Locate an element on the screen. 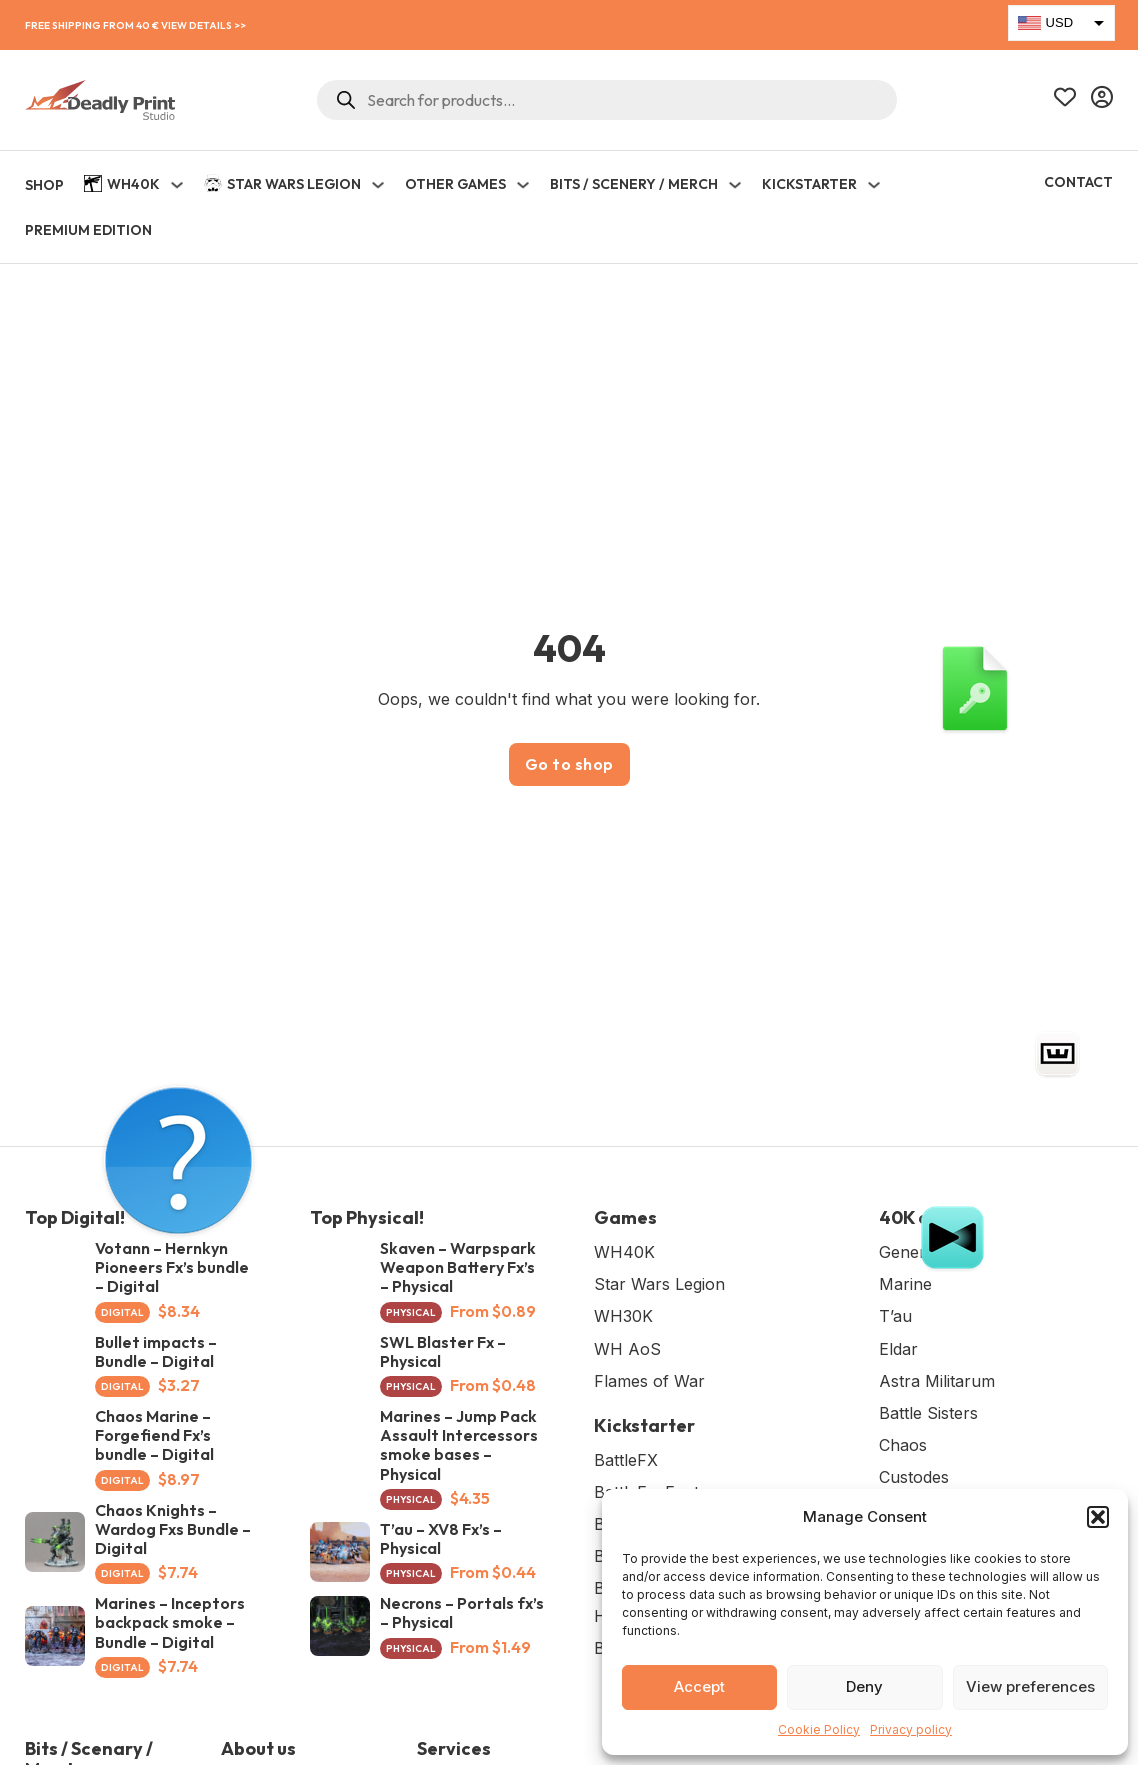  open the help center or documentation is located at coordinates (178, 1160).